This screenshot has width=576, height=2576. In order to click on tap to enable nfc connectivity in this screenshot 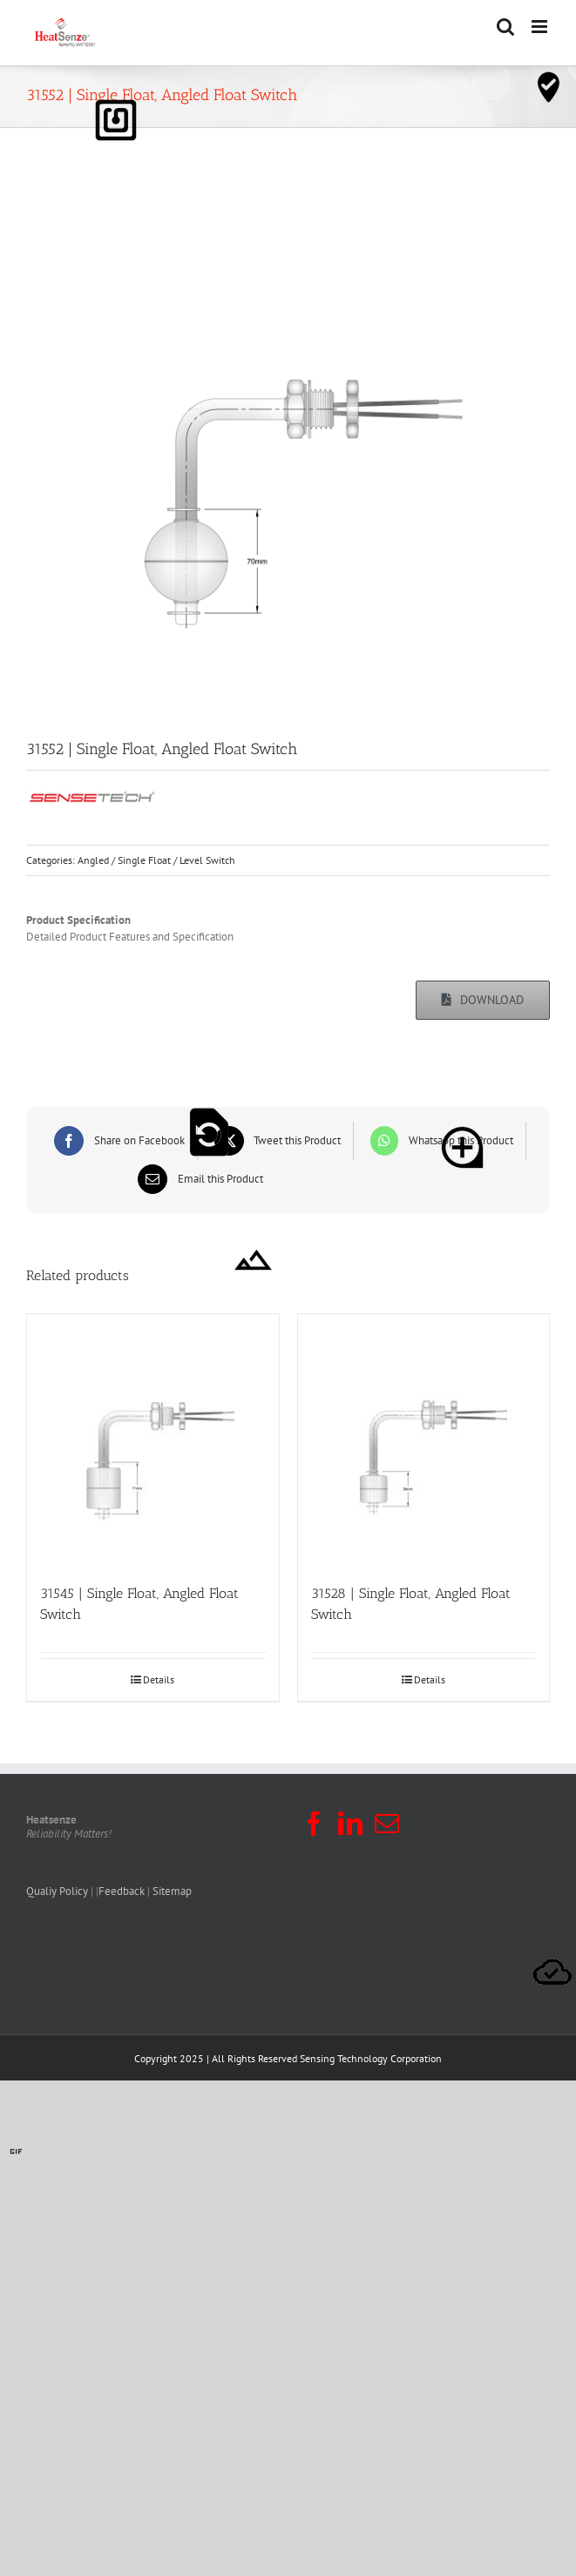, I will do `click(116, 120)`.